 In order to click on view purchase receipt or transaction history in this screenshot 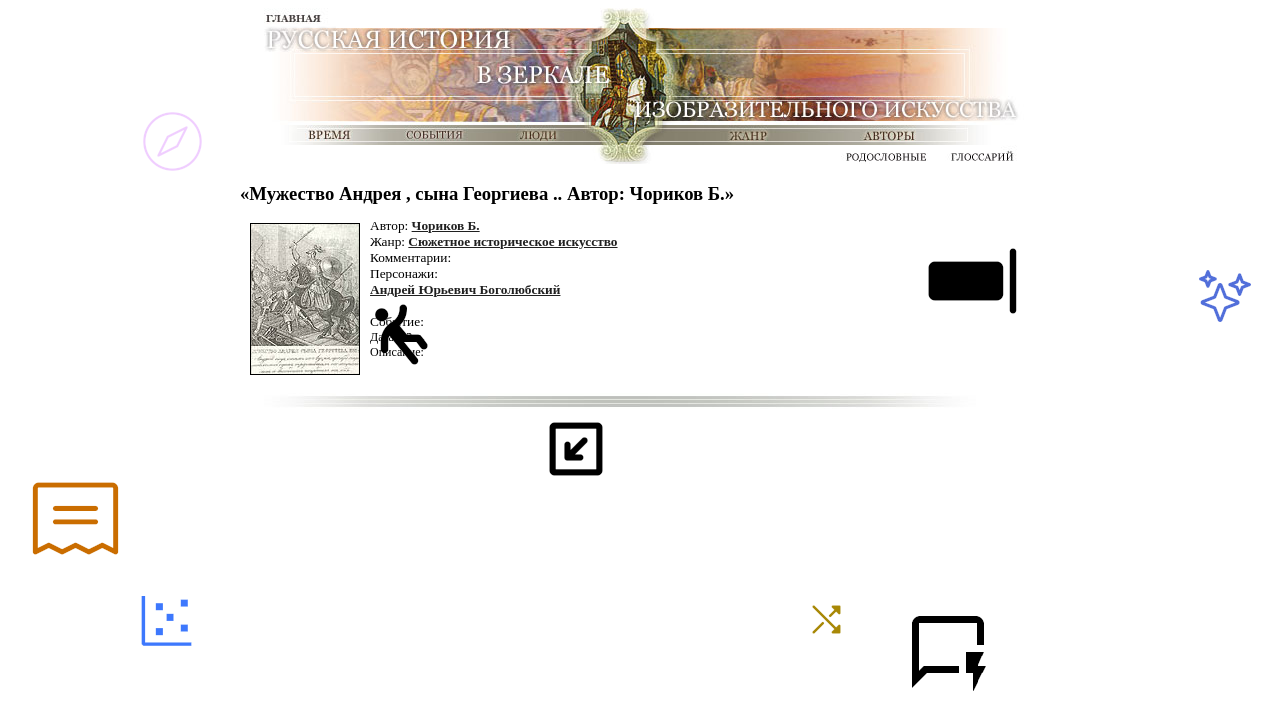, I will do `click(75, 518)`.